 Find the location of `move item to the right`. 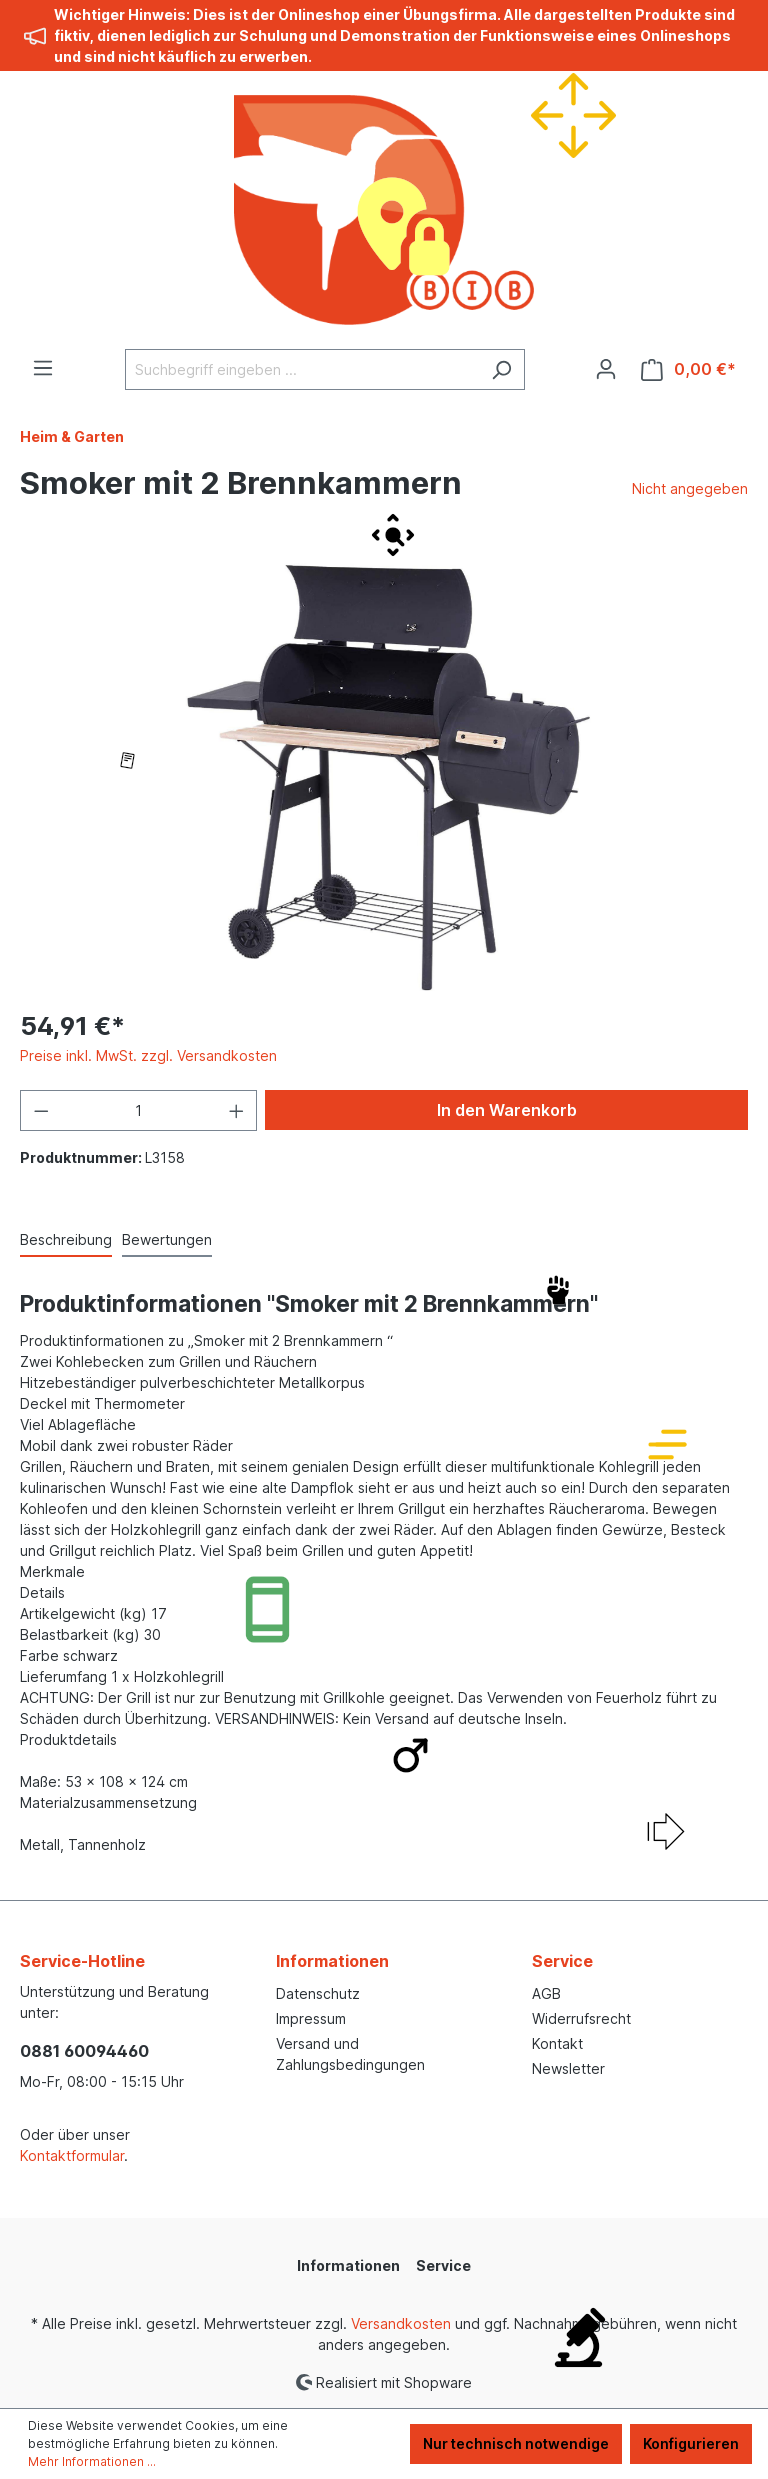

move item to the right is located at coordinates (664, 1831).